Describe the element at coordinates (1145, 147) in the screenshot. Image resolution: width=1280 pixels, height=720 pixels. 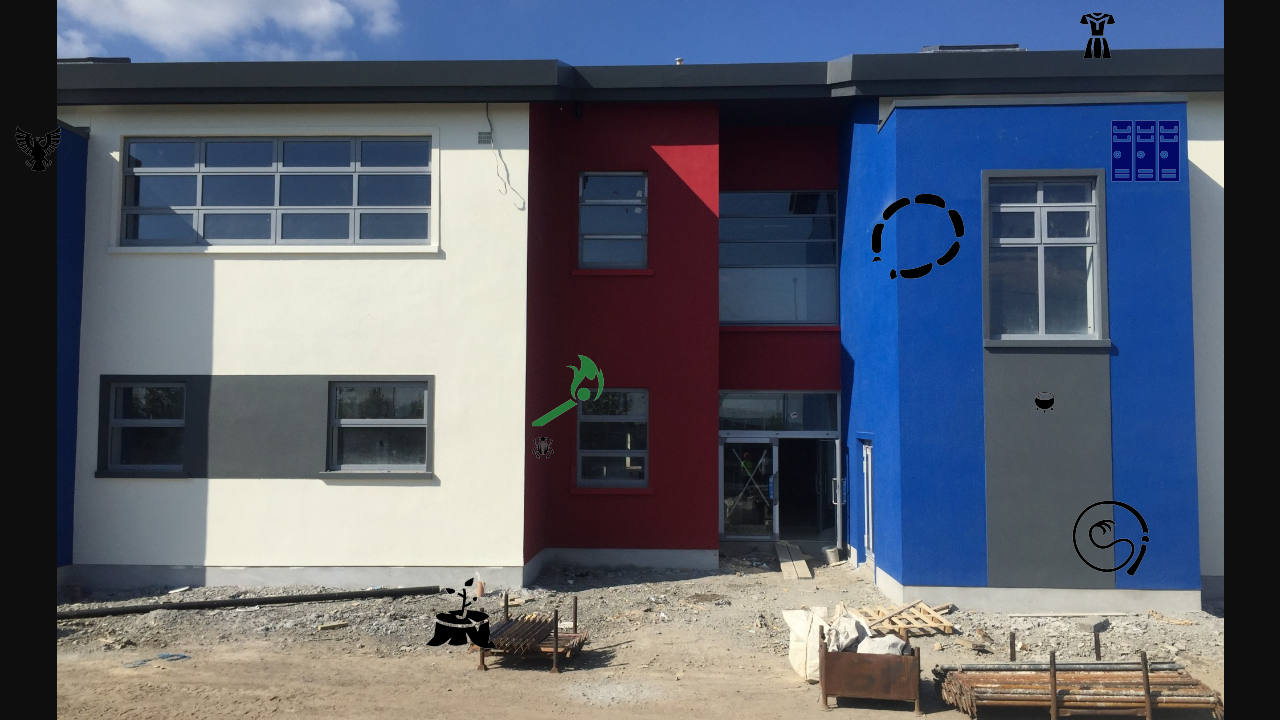
I see `access storage lockers or compartments` at that location.